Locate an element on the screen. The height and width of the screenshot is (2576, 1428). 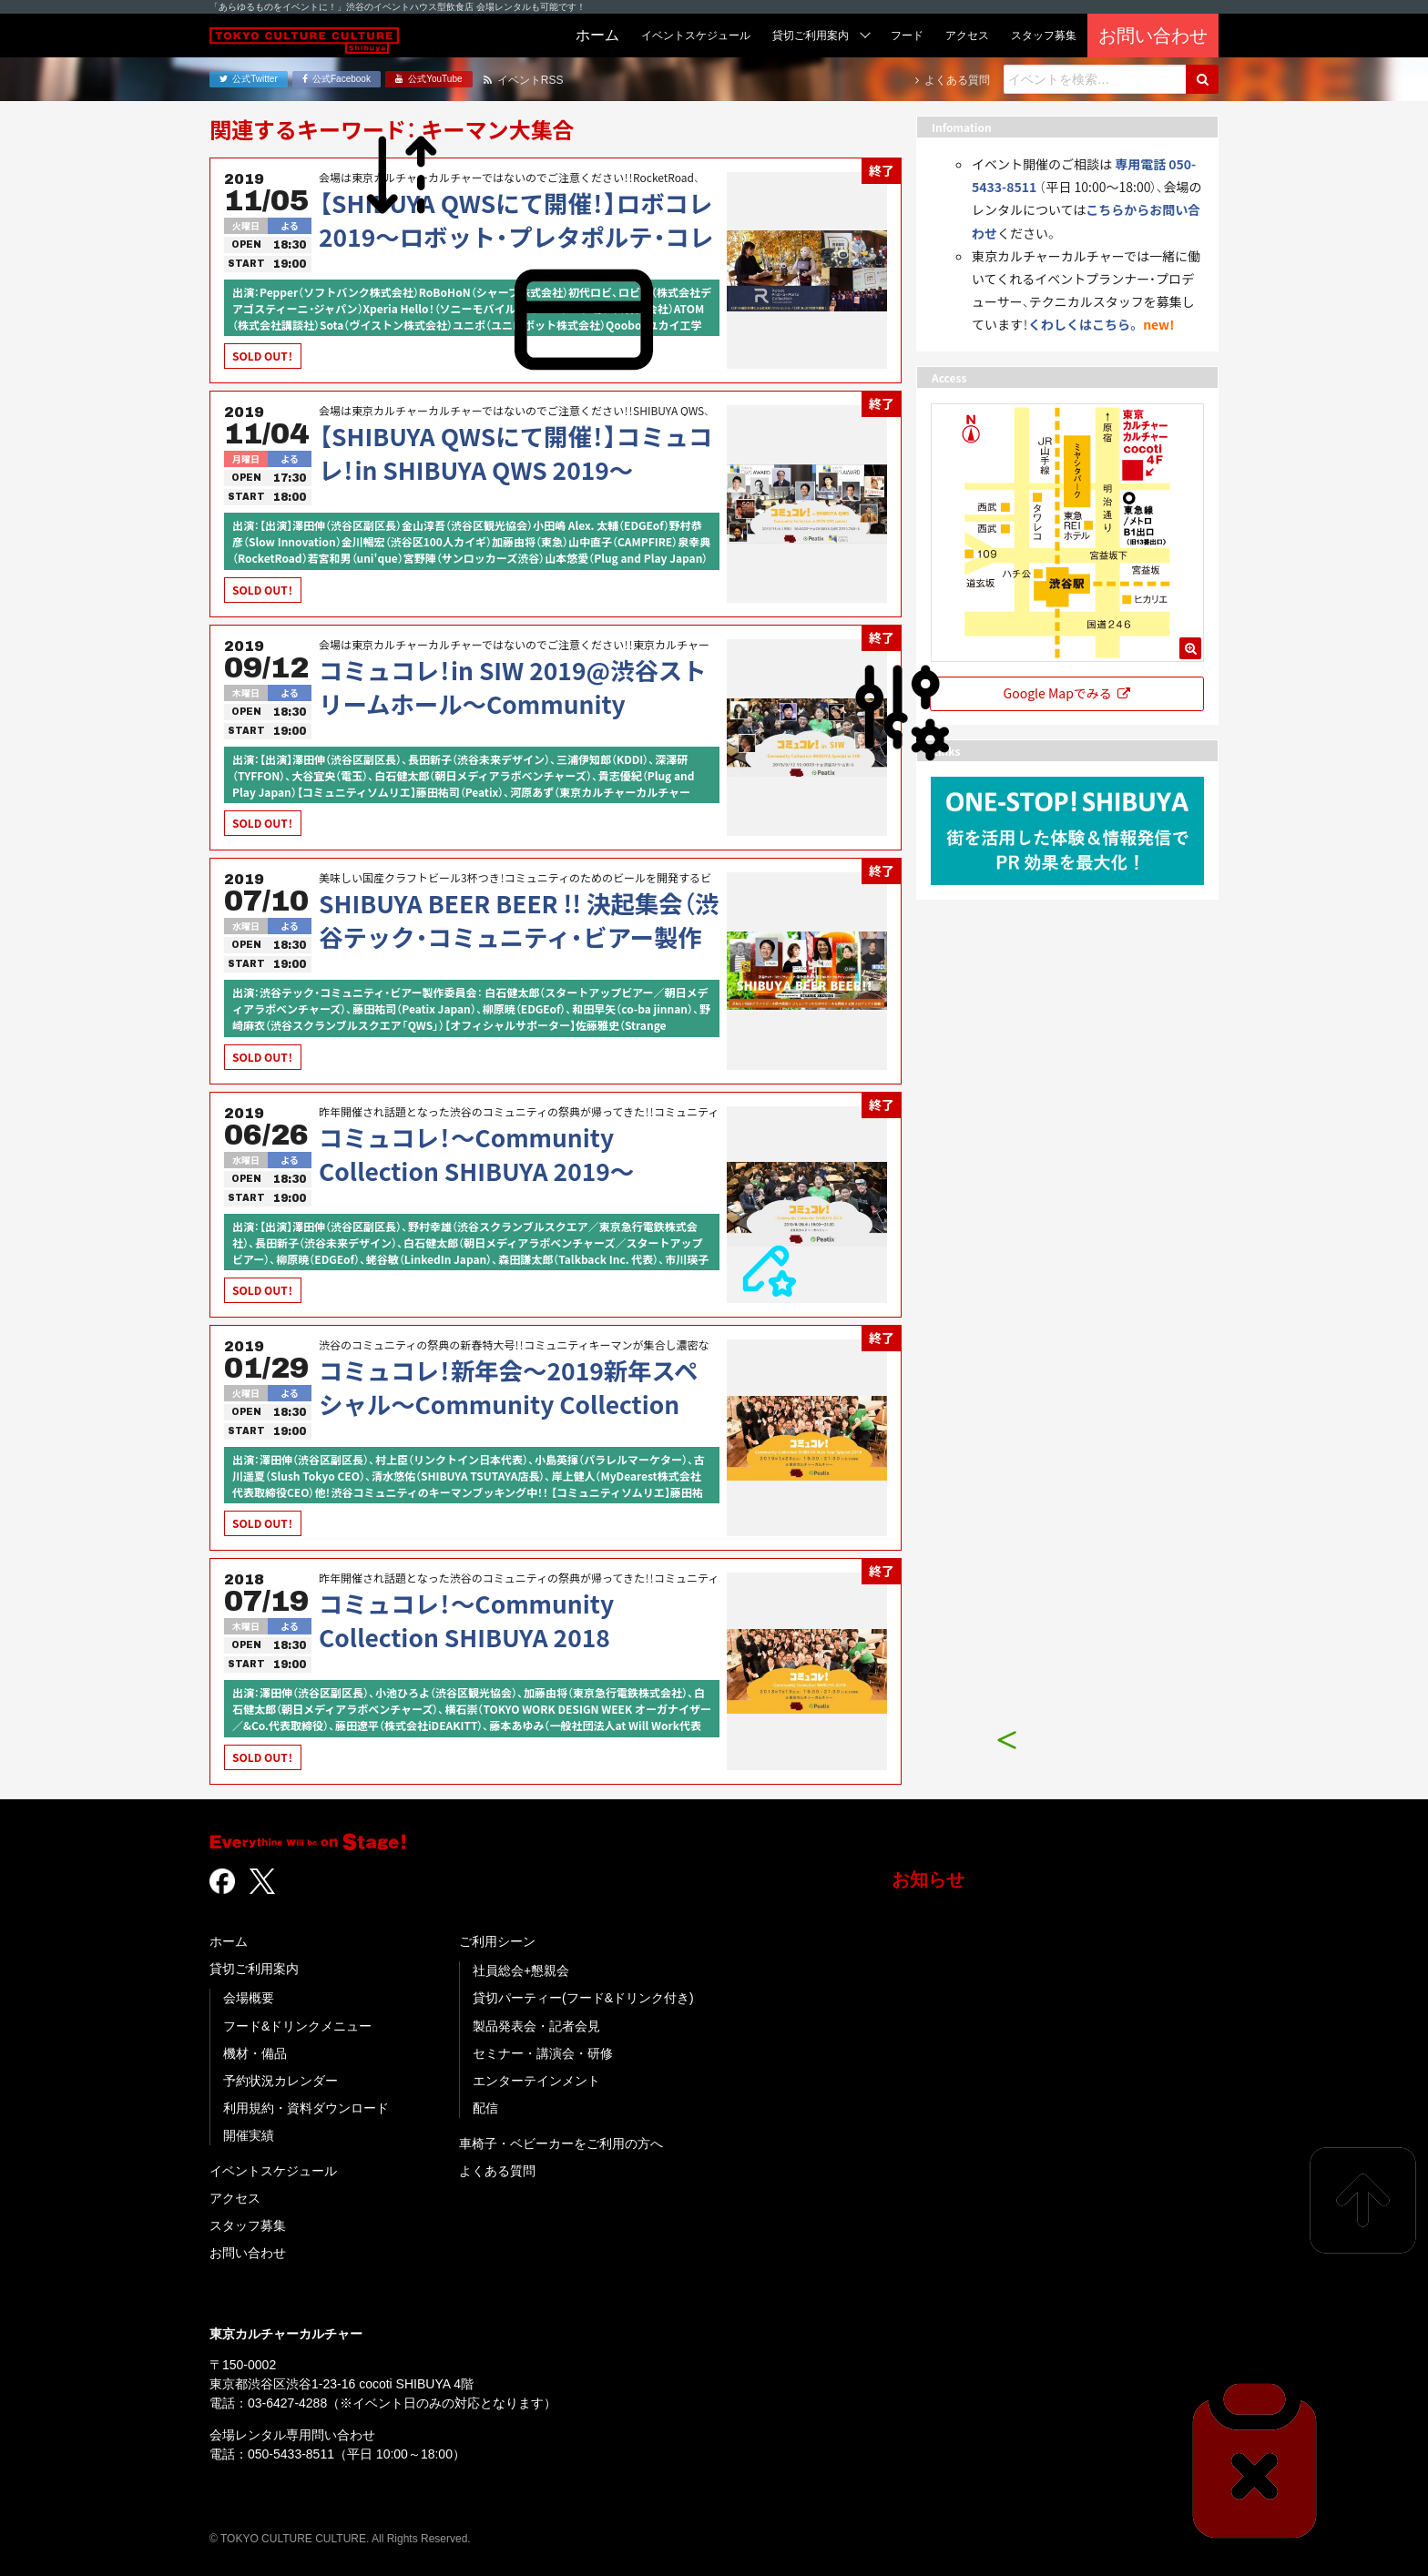
transfer data downward is located at coordinates (402, 175).